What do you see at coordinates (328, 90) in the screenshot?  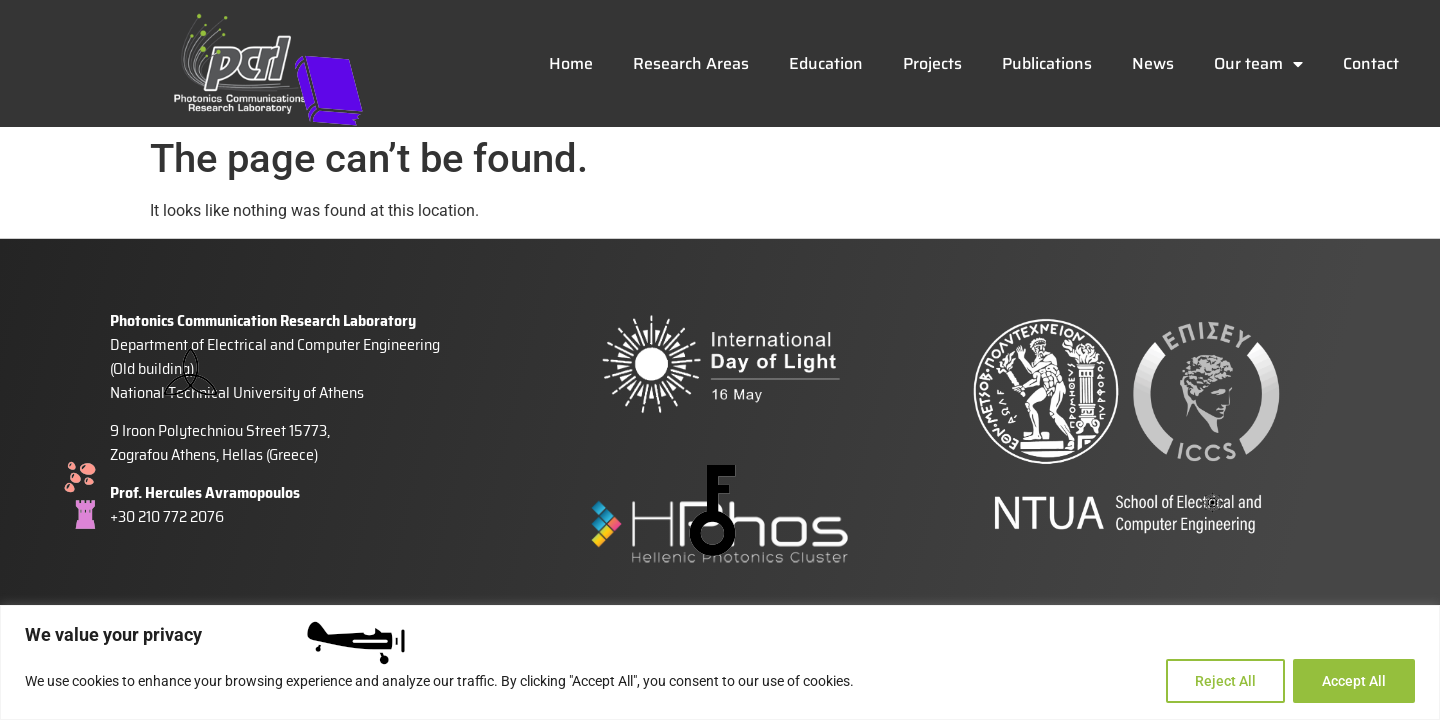 I see `open a guidebook or manual` at bounding box center [328, 90].